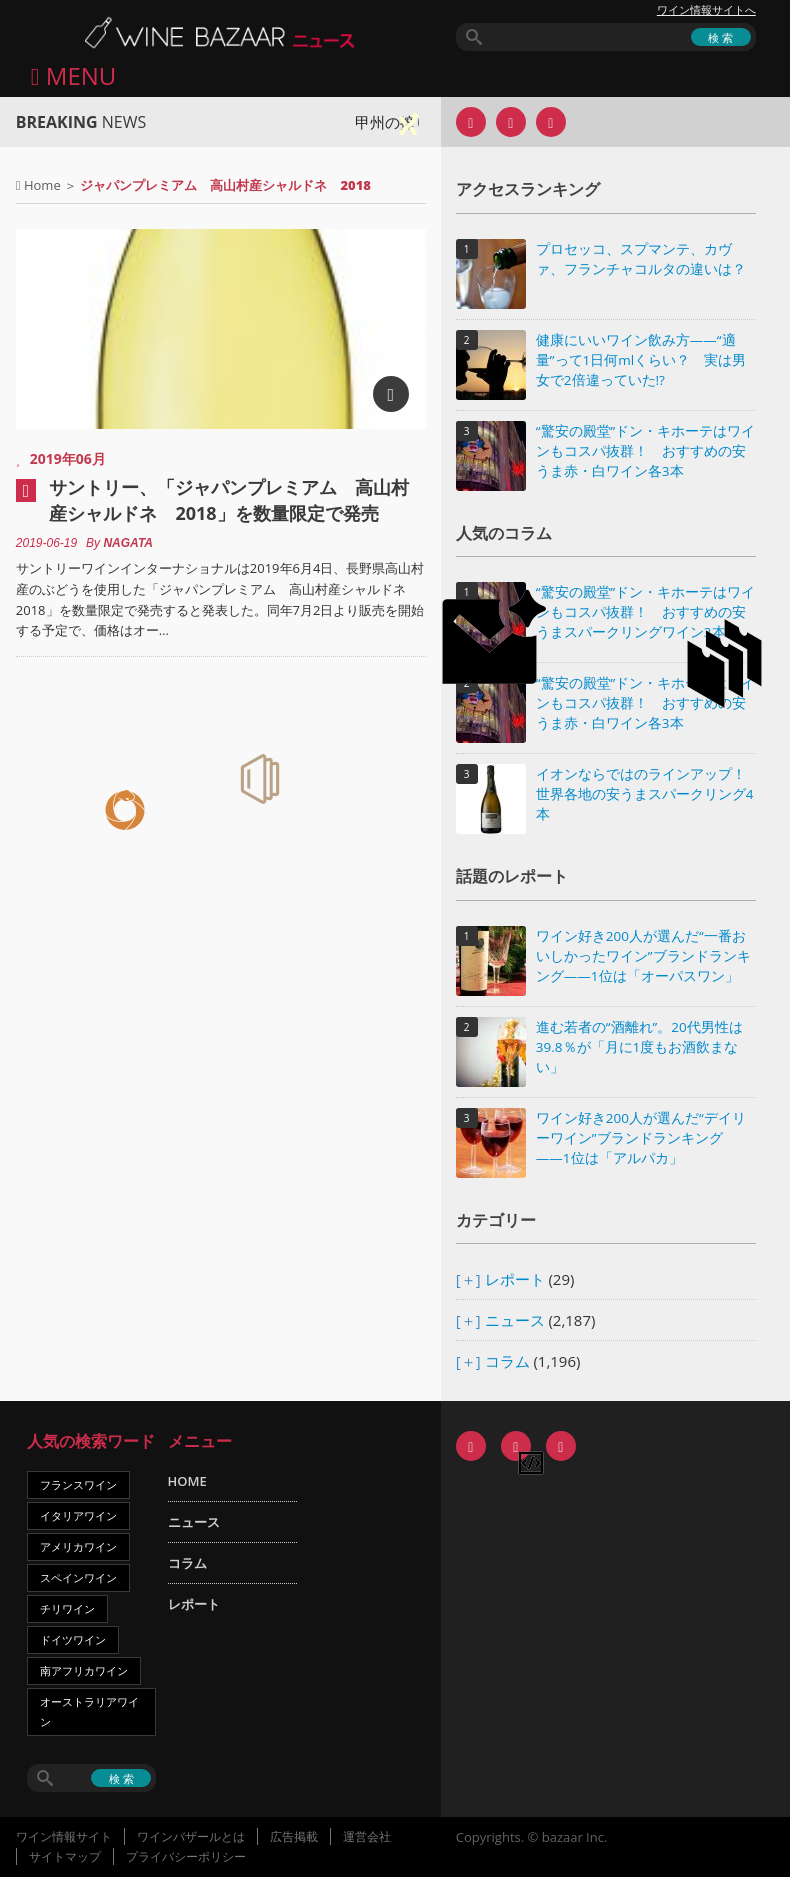 This screenshot has height=1877, width=790. Describe the element at coordinates (260, 779) in the screenshot. I see `open outline knowledge base app` at that location.